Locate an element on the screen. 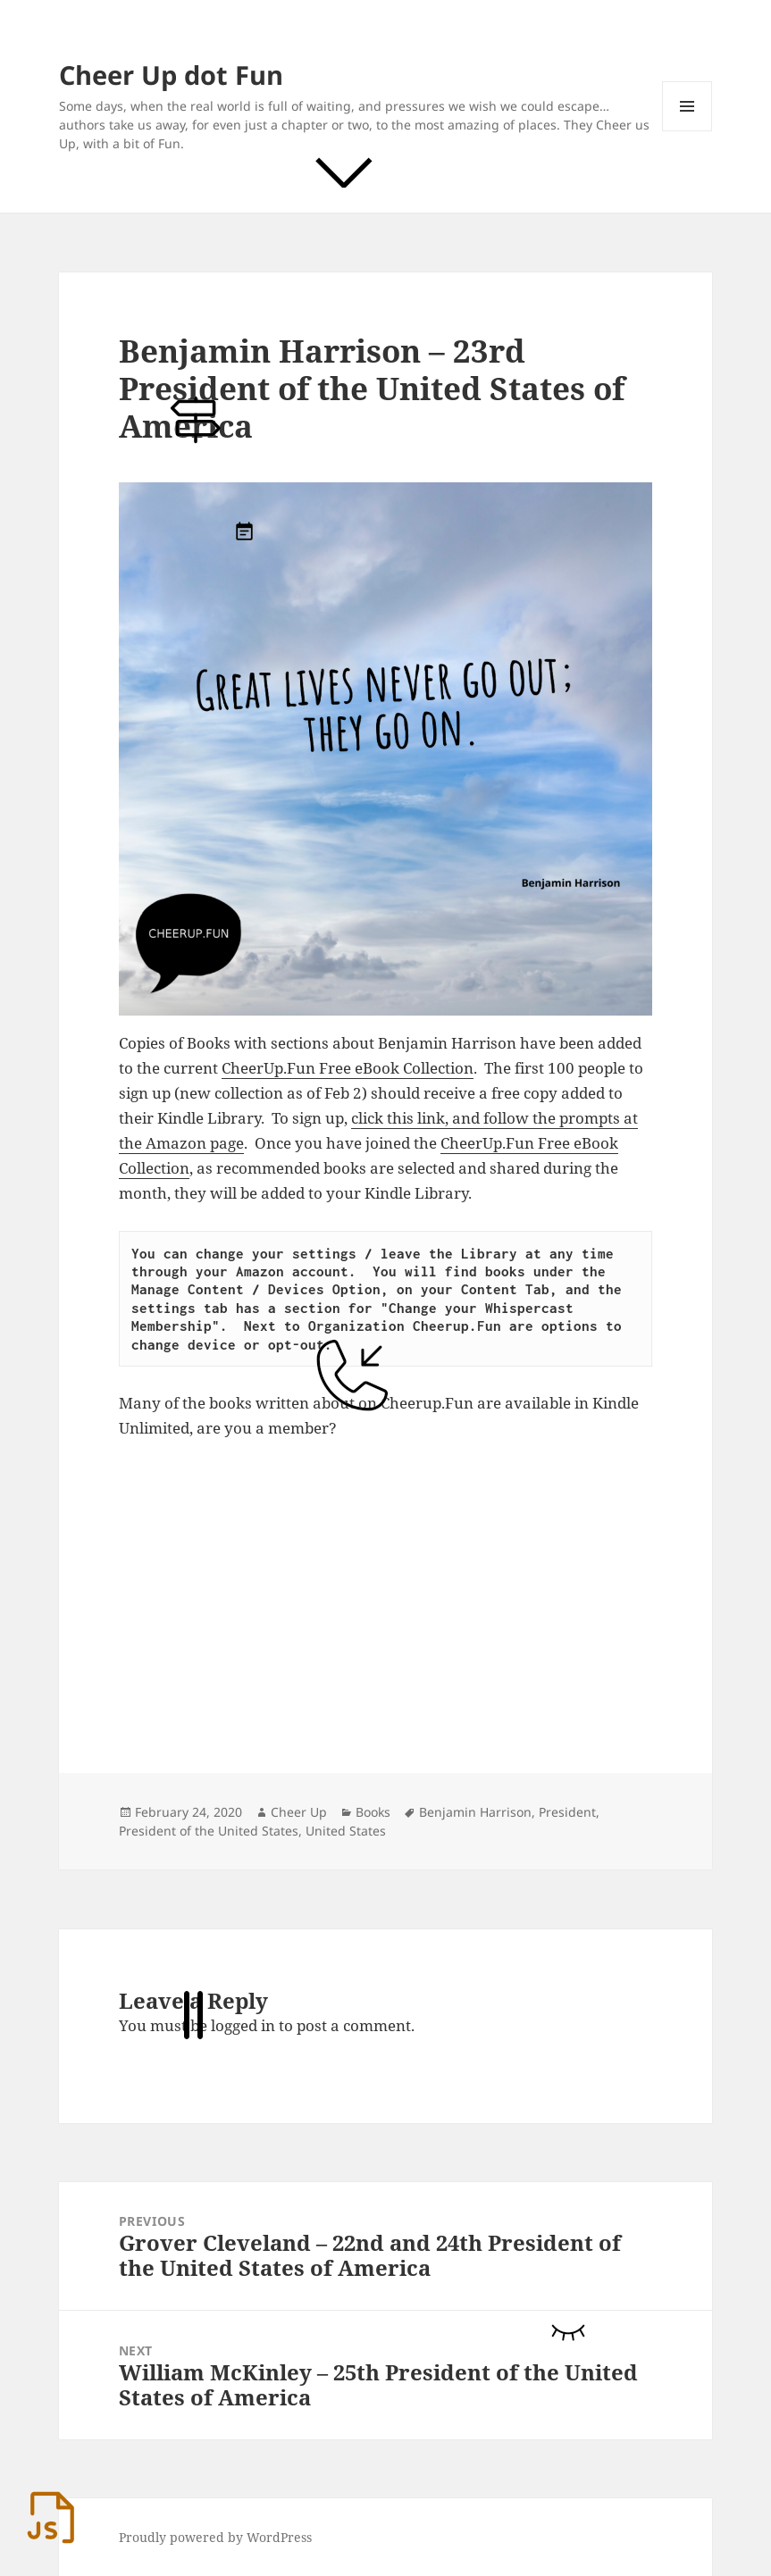  view event details or notes is located at coordinates (244, 531).